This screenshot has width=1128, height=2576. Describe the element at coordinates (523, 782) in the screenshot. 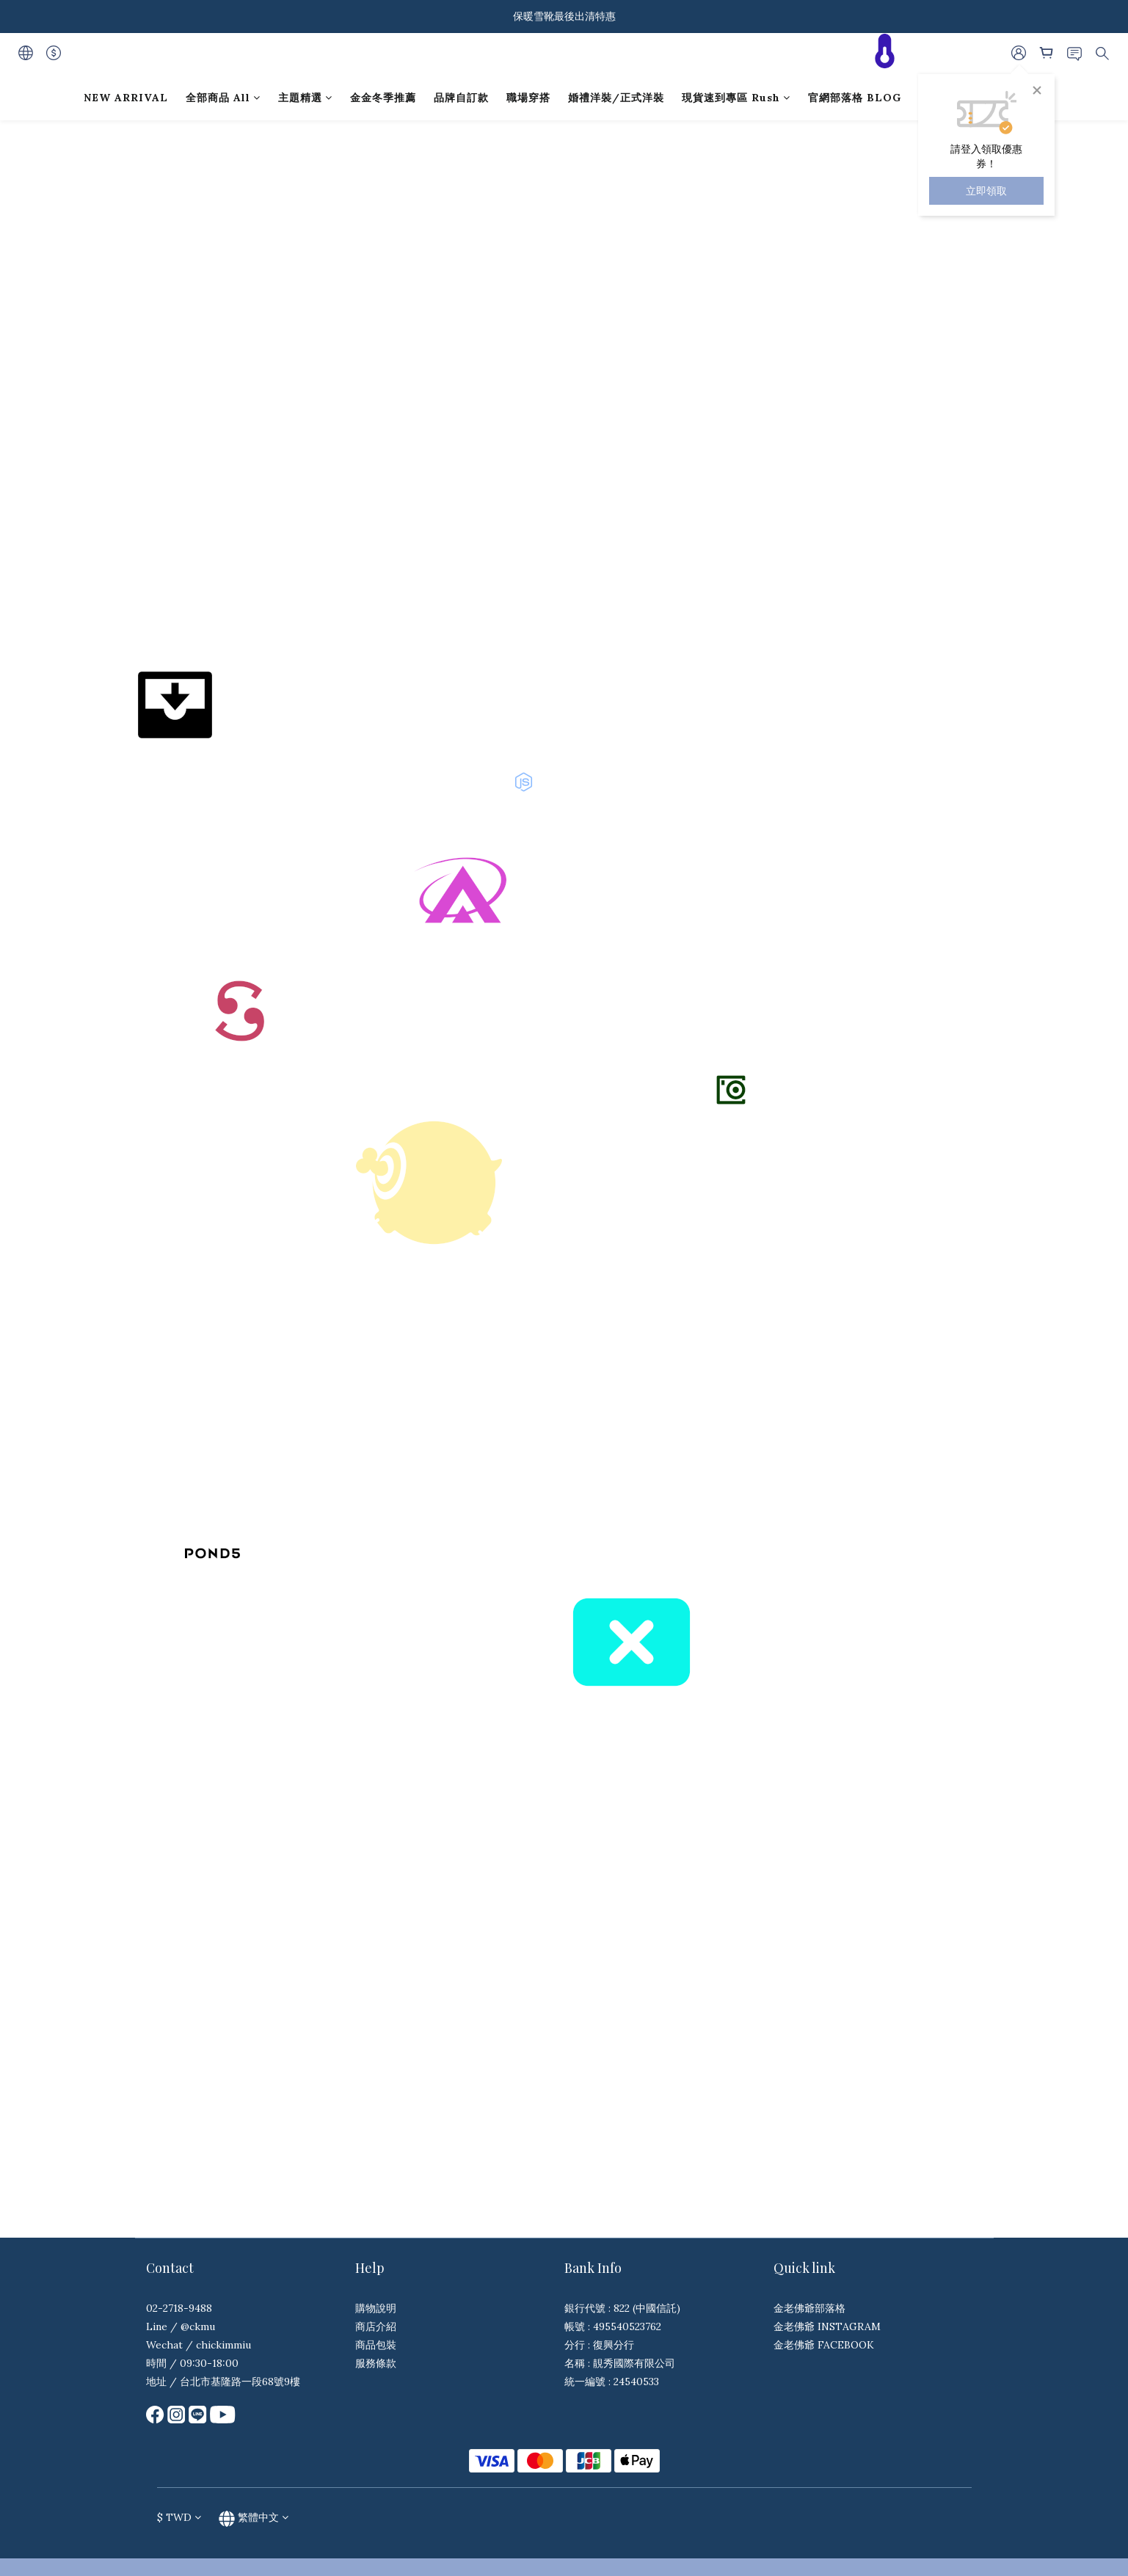

I see `Node.js logo` at that location.